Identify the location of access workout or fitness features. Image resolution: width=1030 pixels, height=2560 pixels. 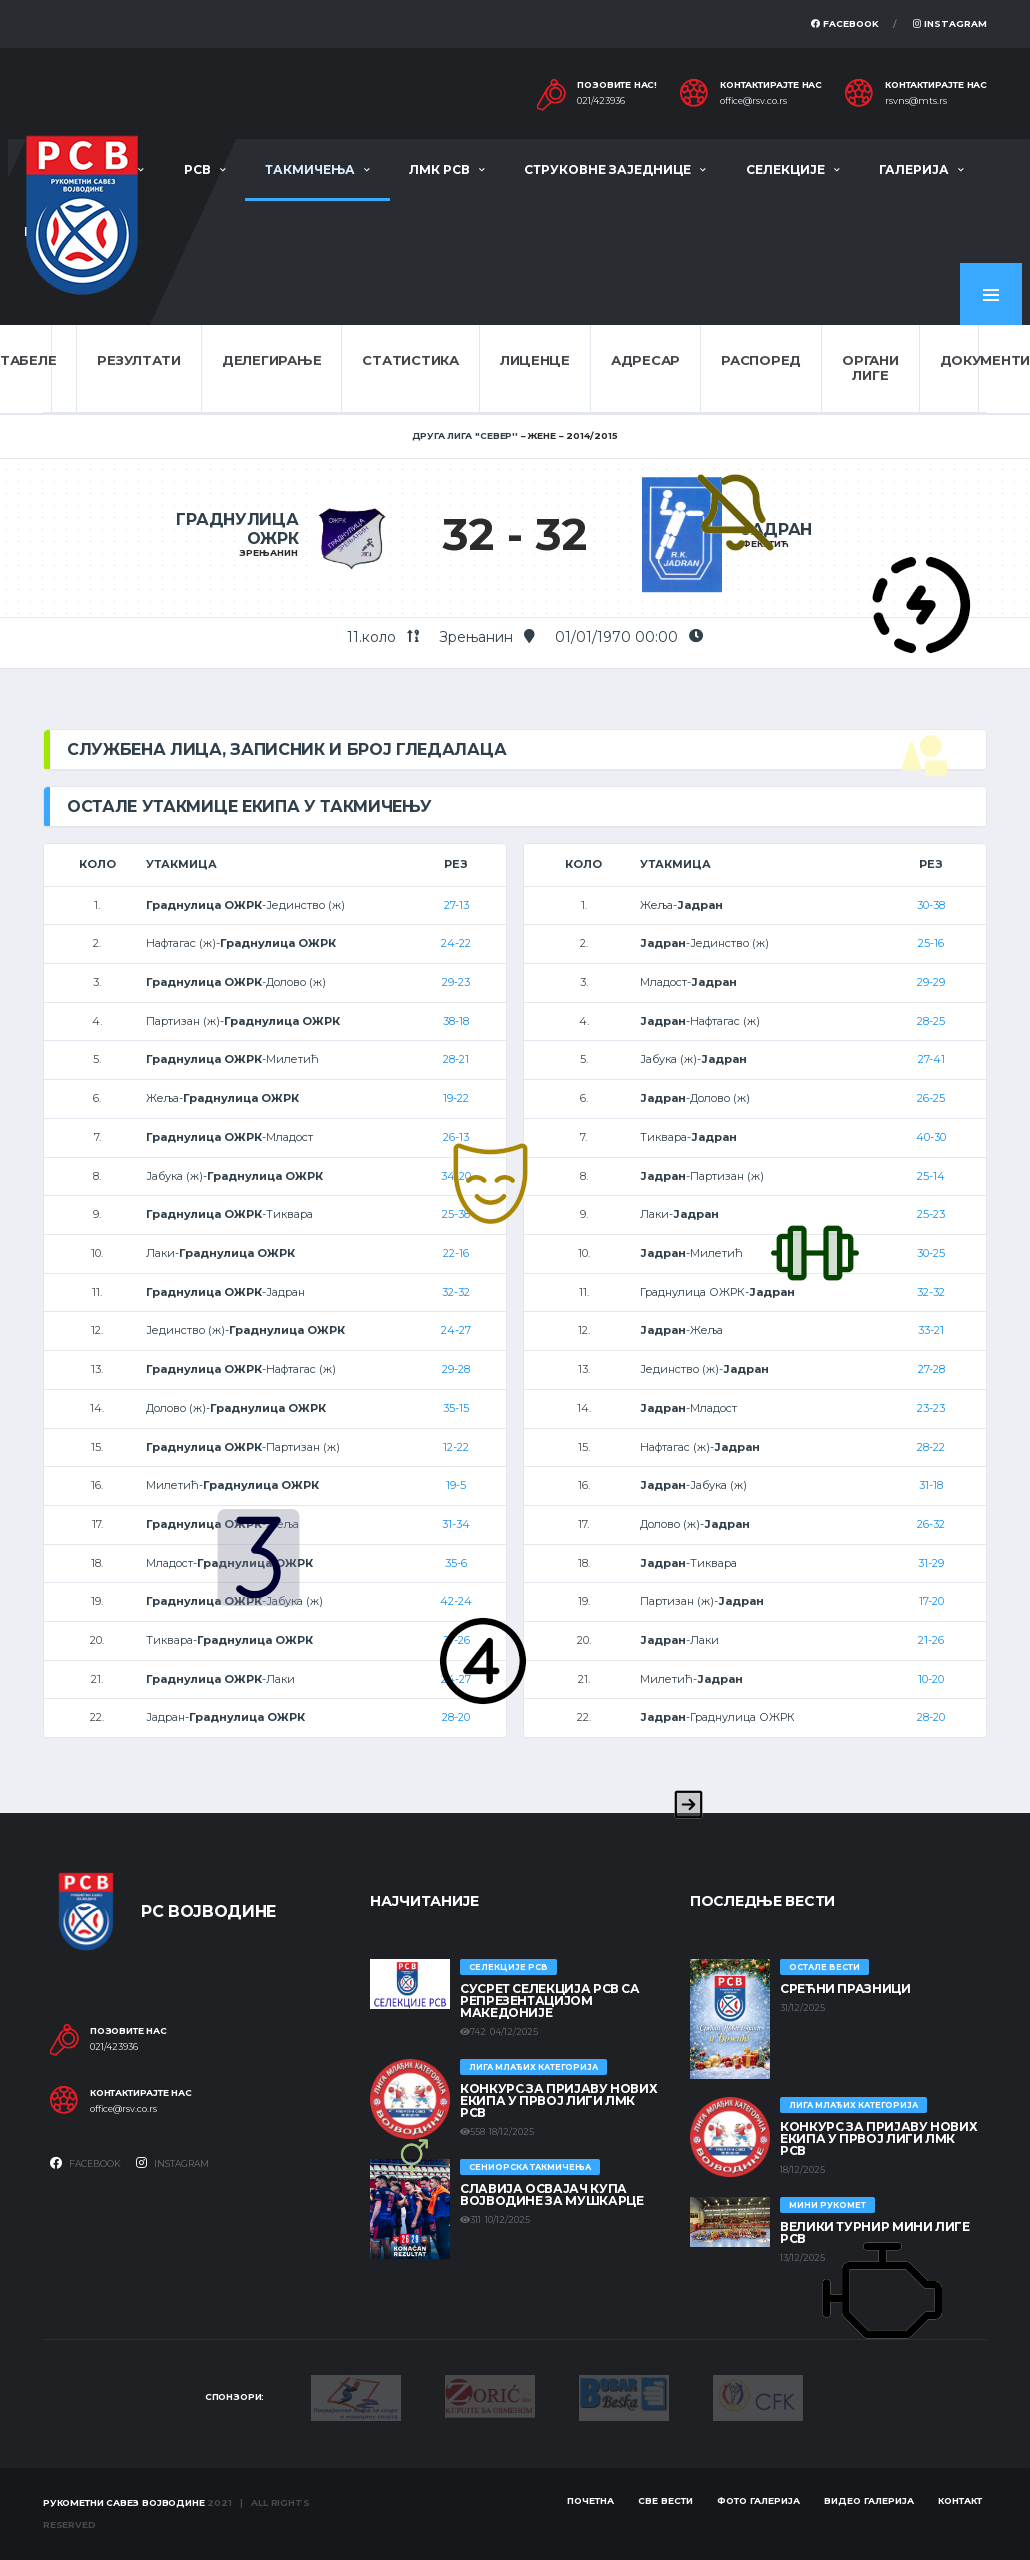
(815, 1253).